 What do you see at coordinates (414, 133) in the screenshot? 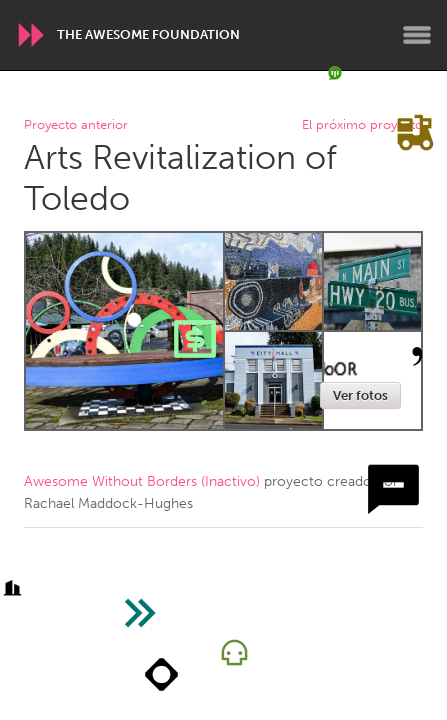
I see `order food for delivery or pickup` at bounding box center [414, 133].